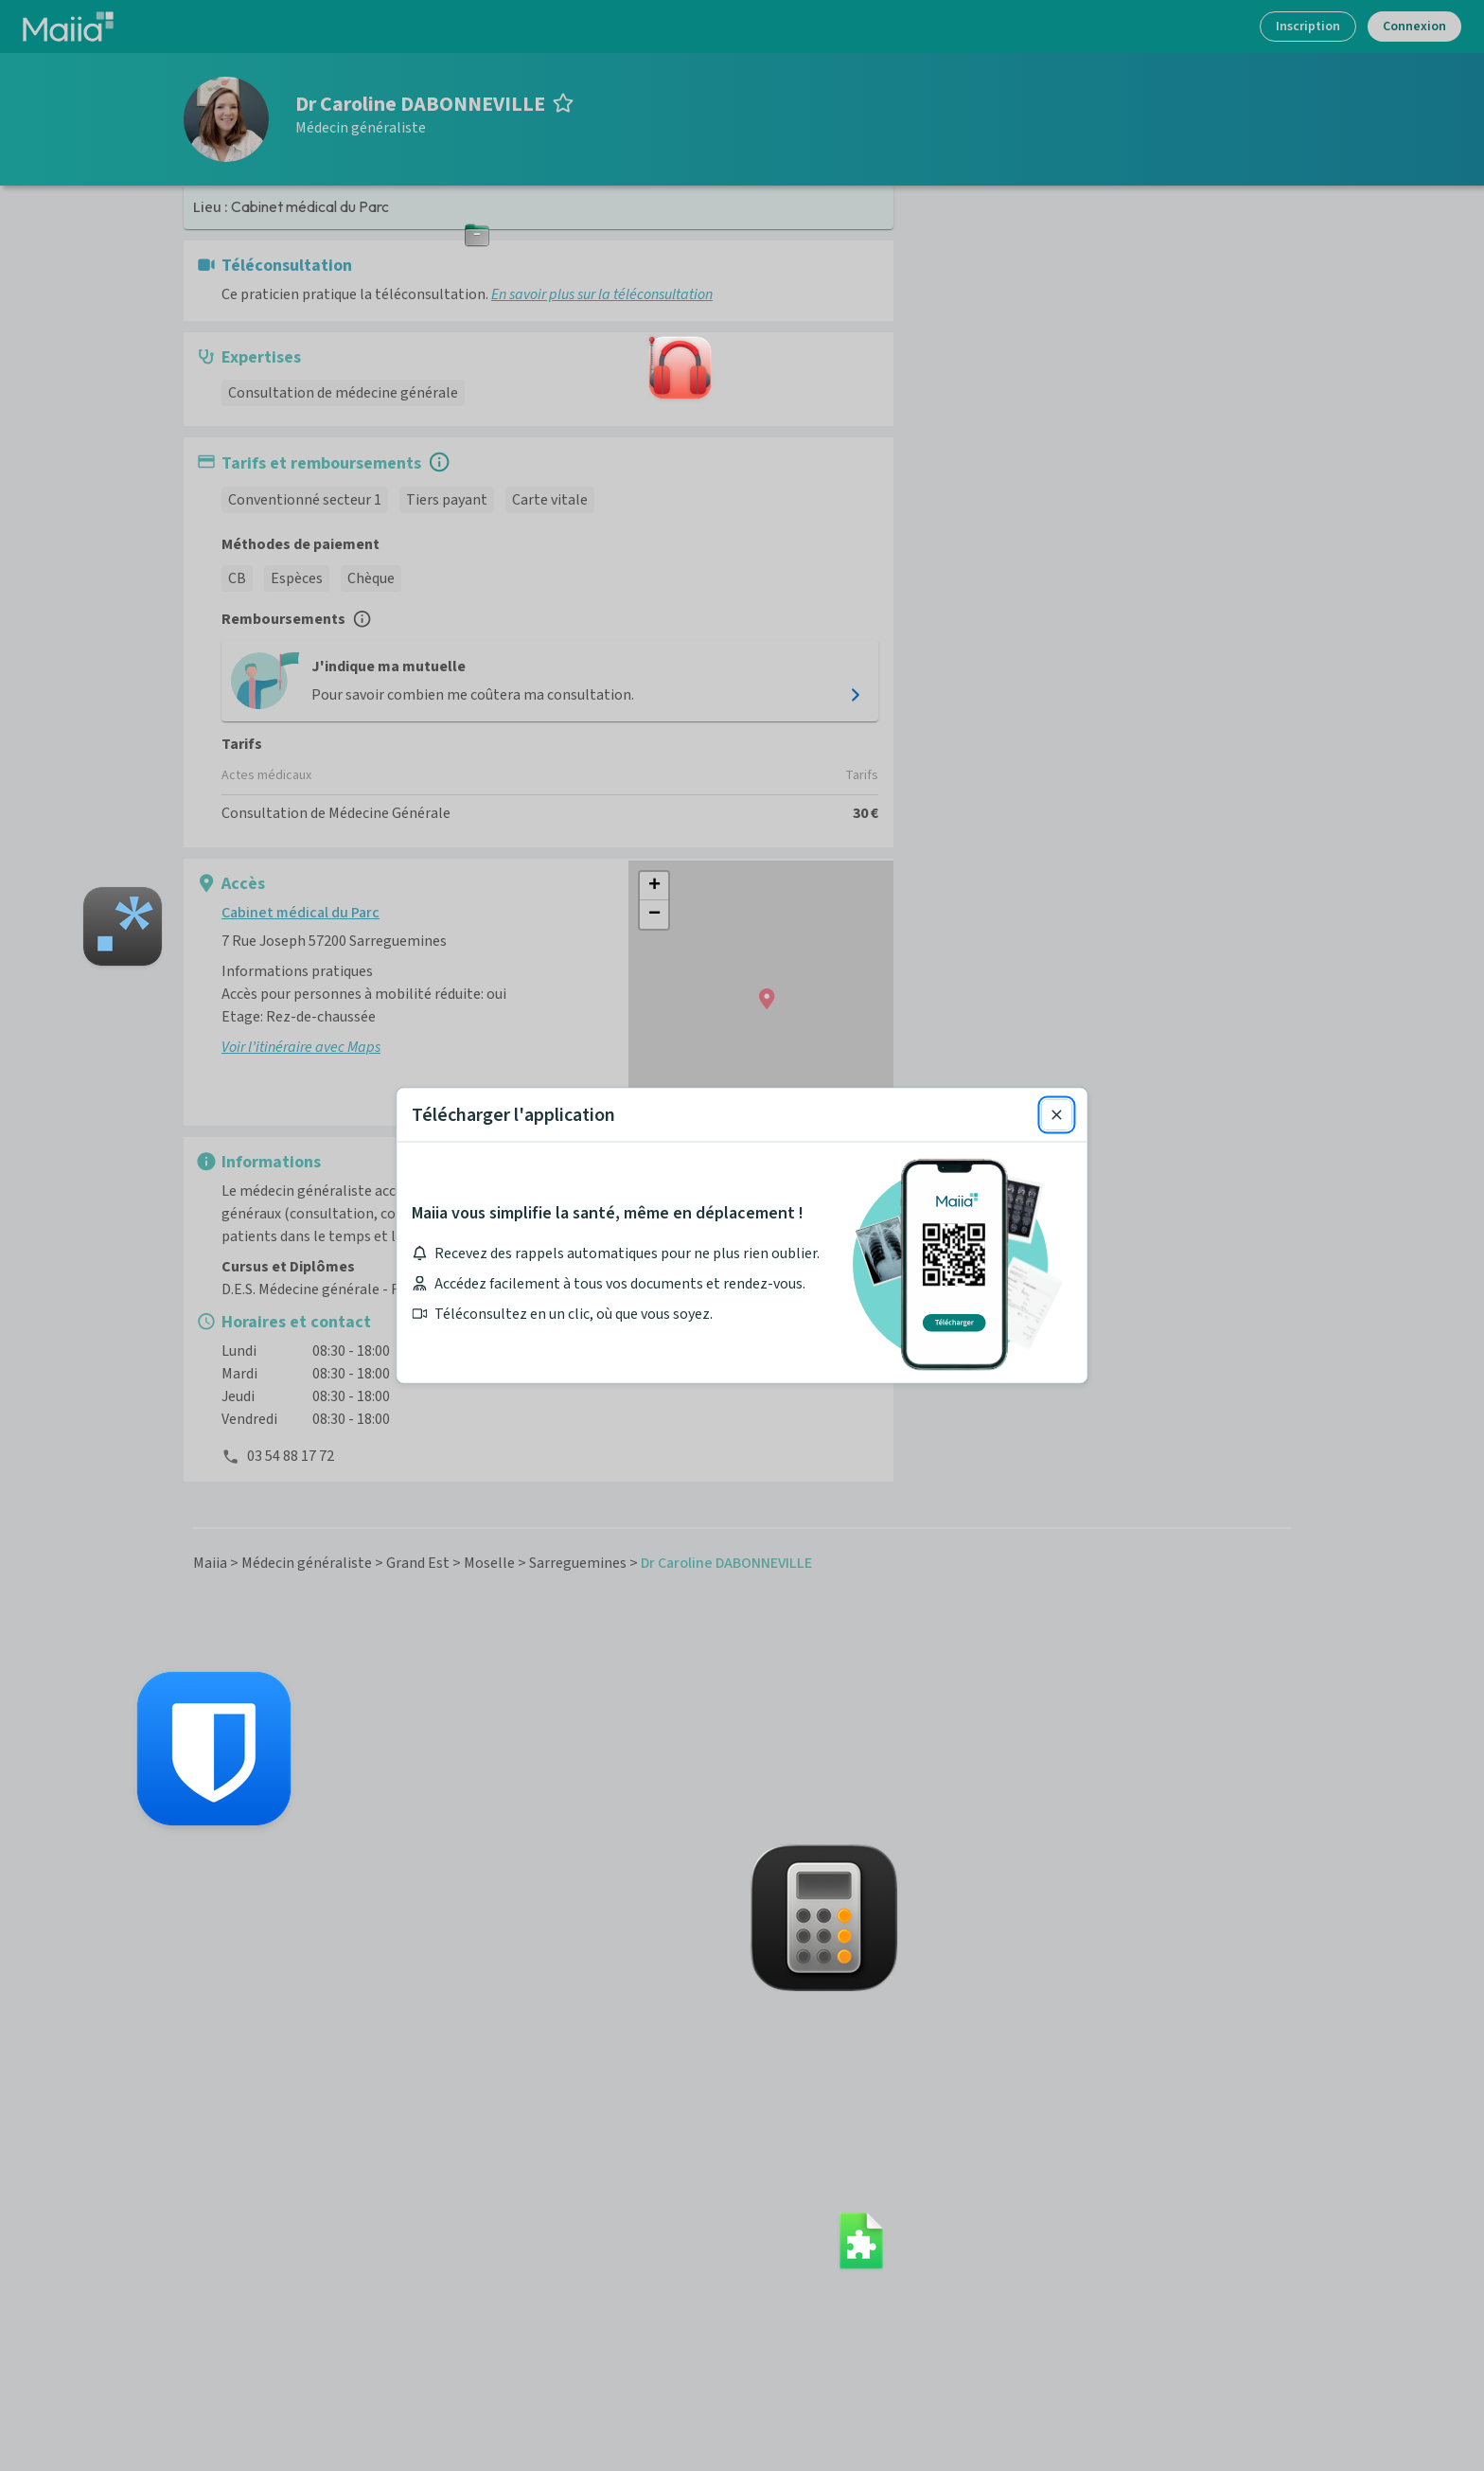  I want to click on open regexr app for testing regular expressions, so click(122, 926).